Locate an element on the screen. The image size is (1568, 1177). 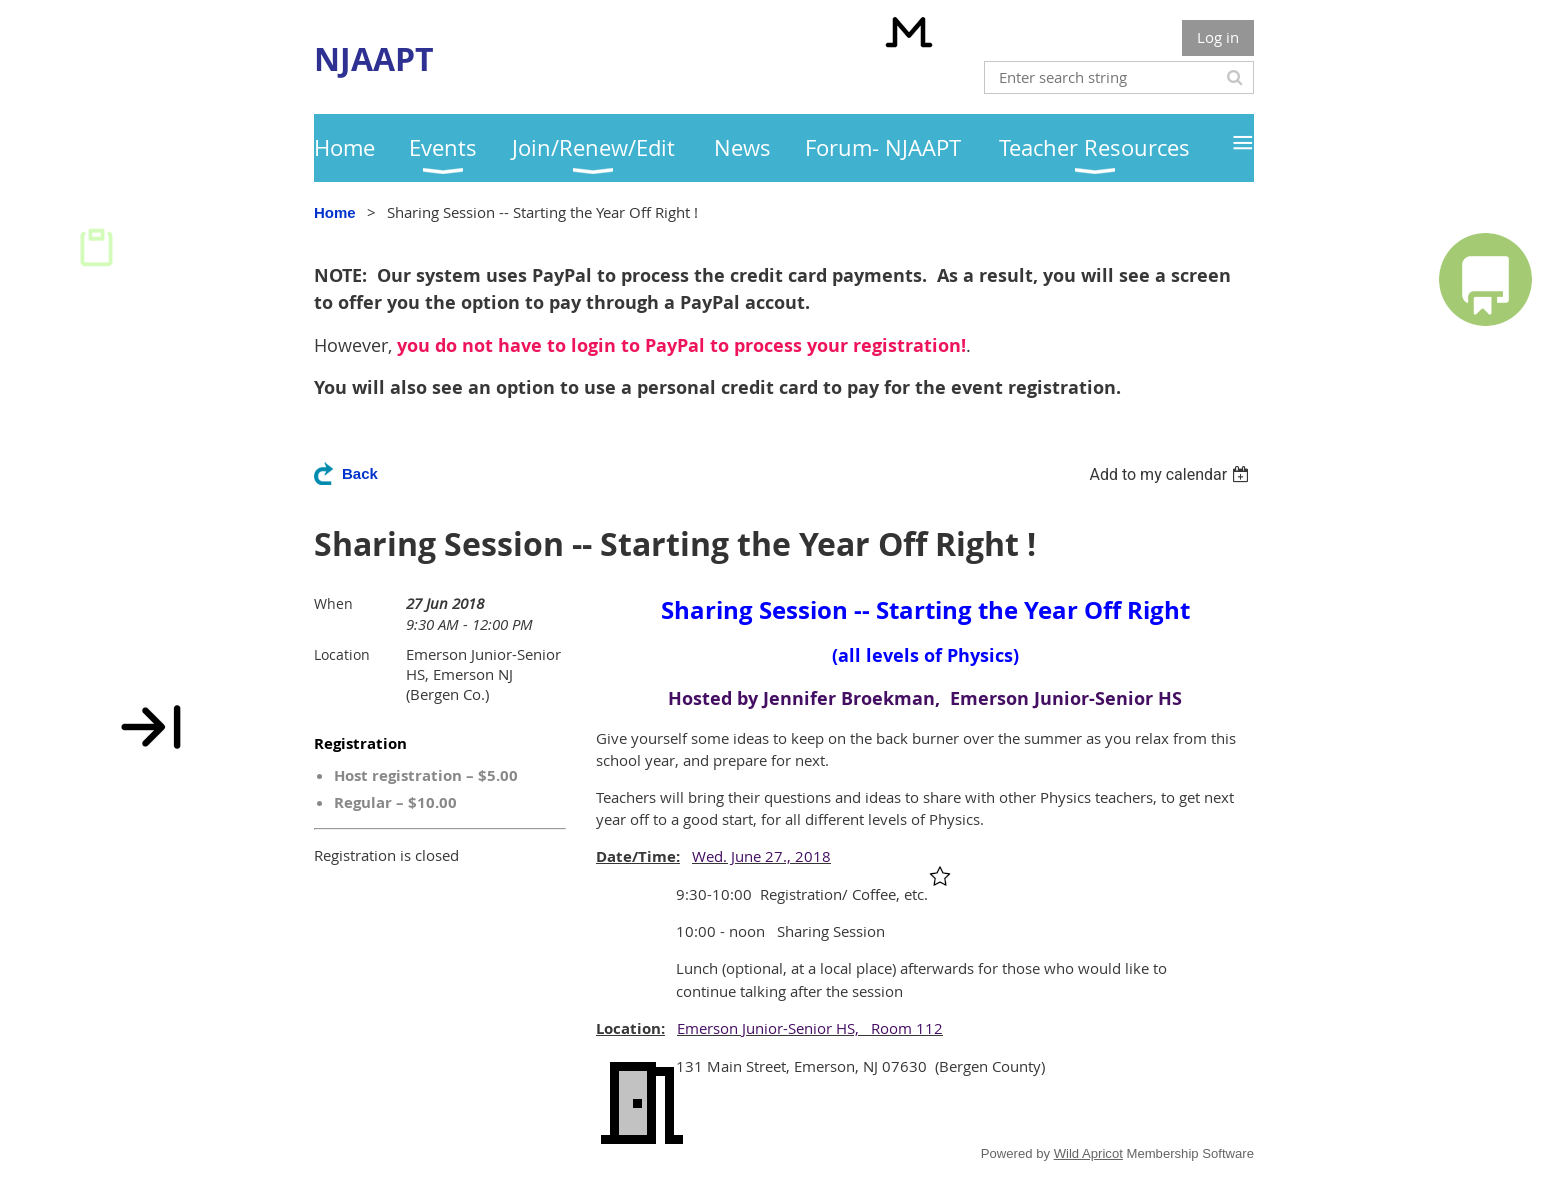
enter or access a meeting room is located at coordinates (642, 1103).